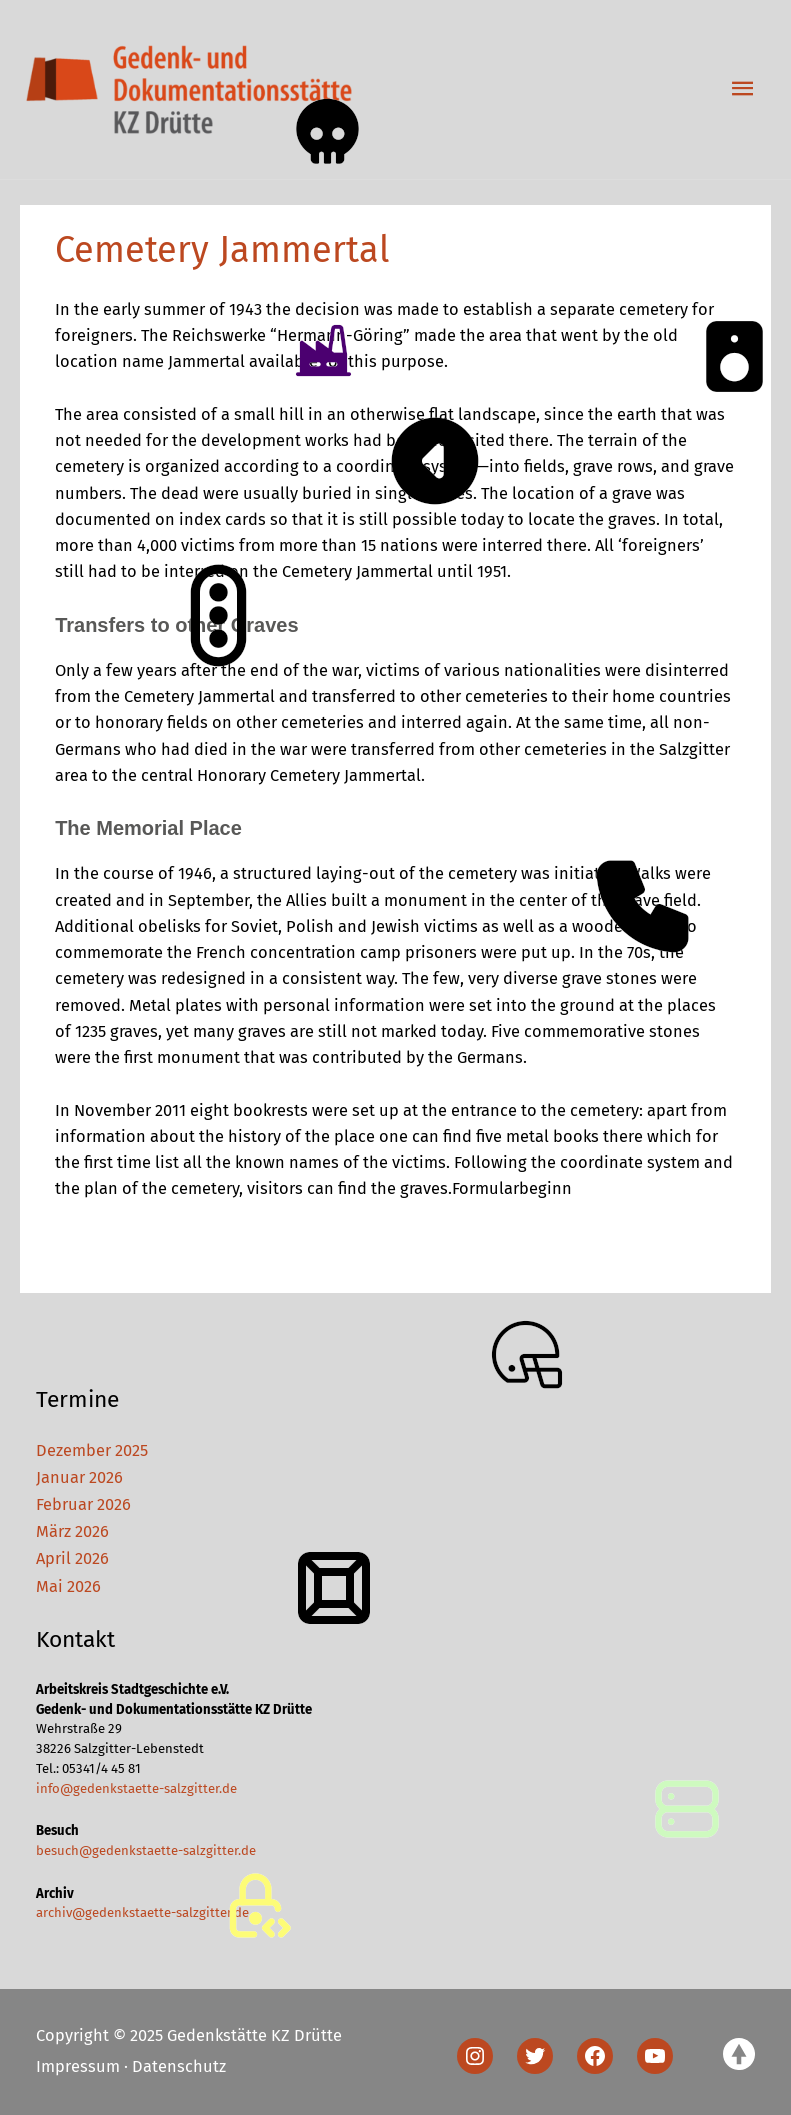 The image size is (791, 2115). Describe the element at coordinates (435, 461) in the screenshot. I see `go back to the previous screen` at that location.